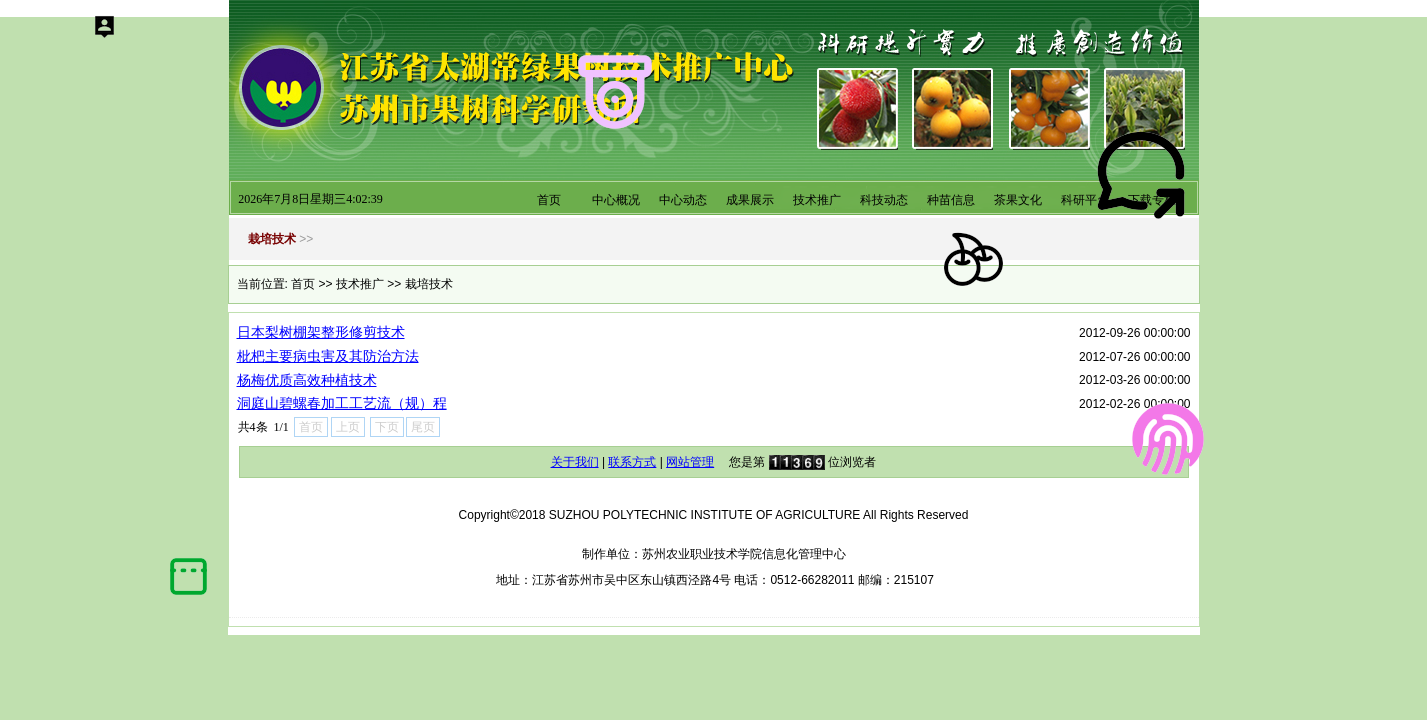 The width and height of the screenshot is (1427, 720). What do you see at coordinates (1141, 171) in the screenshot?
I see `share this conversation` at bounding box center [1141, 171].